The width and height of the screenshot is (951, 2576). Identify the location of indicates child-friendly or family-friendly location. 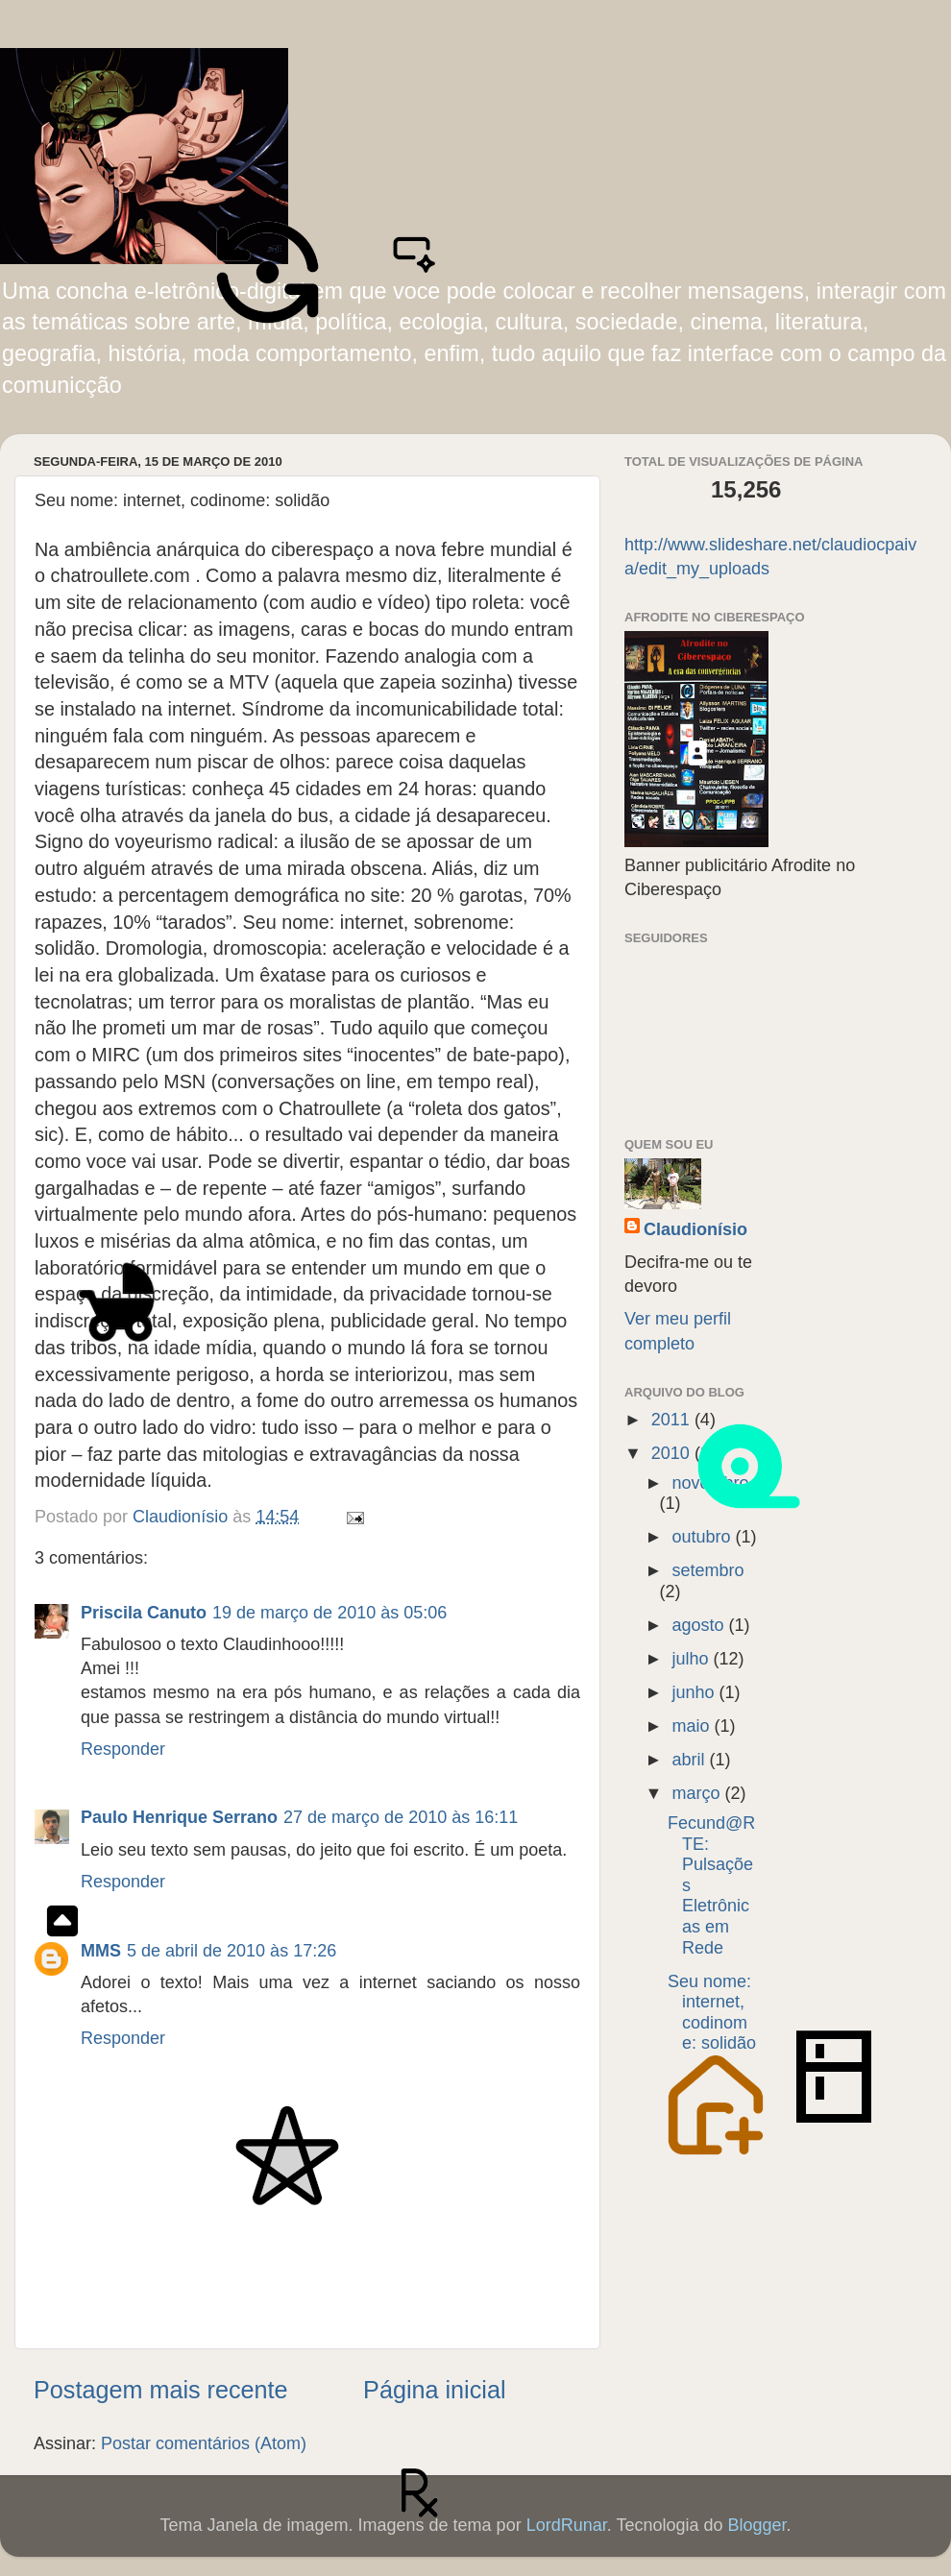
(118, 1301).